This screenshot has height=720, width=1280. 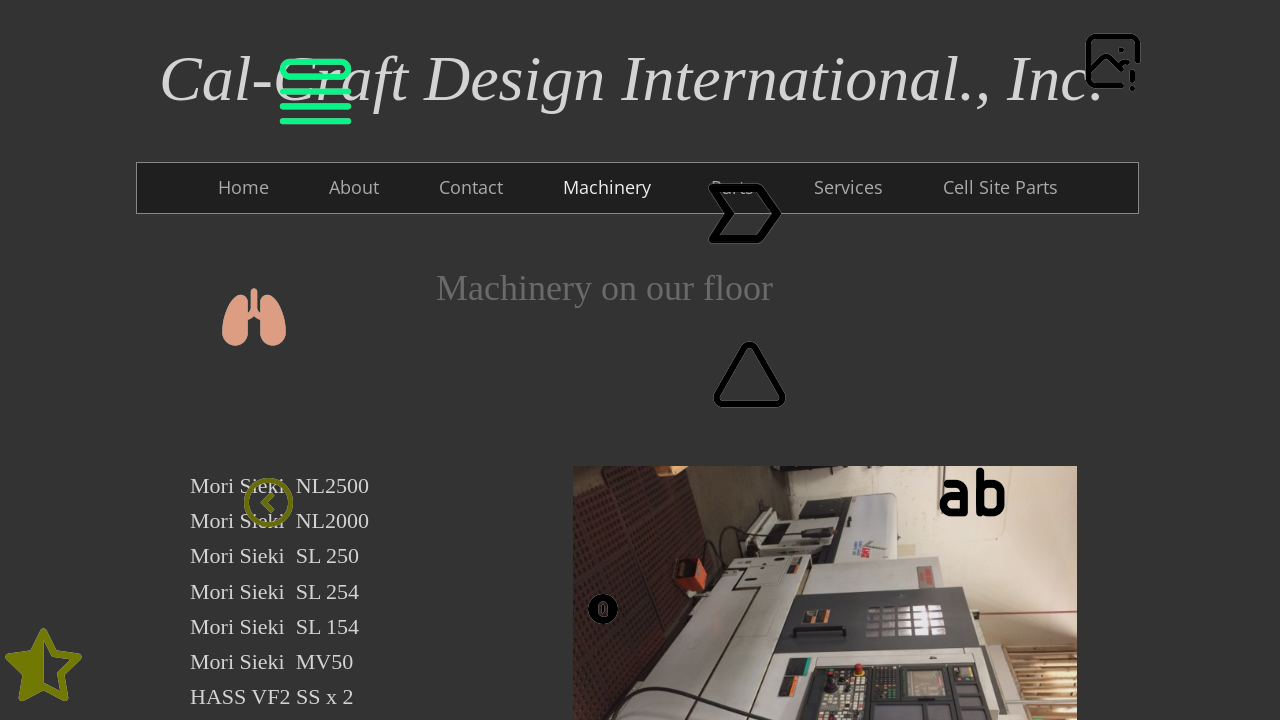 What do you see at coordinates (1113, 61) in the screenshot?
I see `image upload error or warning` at bounding box center [1113, 61].